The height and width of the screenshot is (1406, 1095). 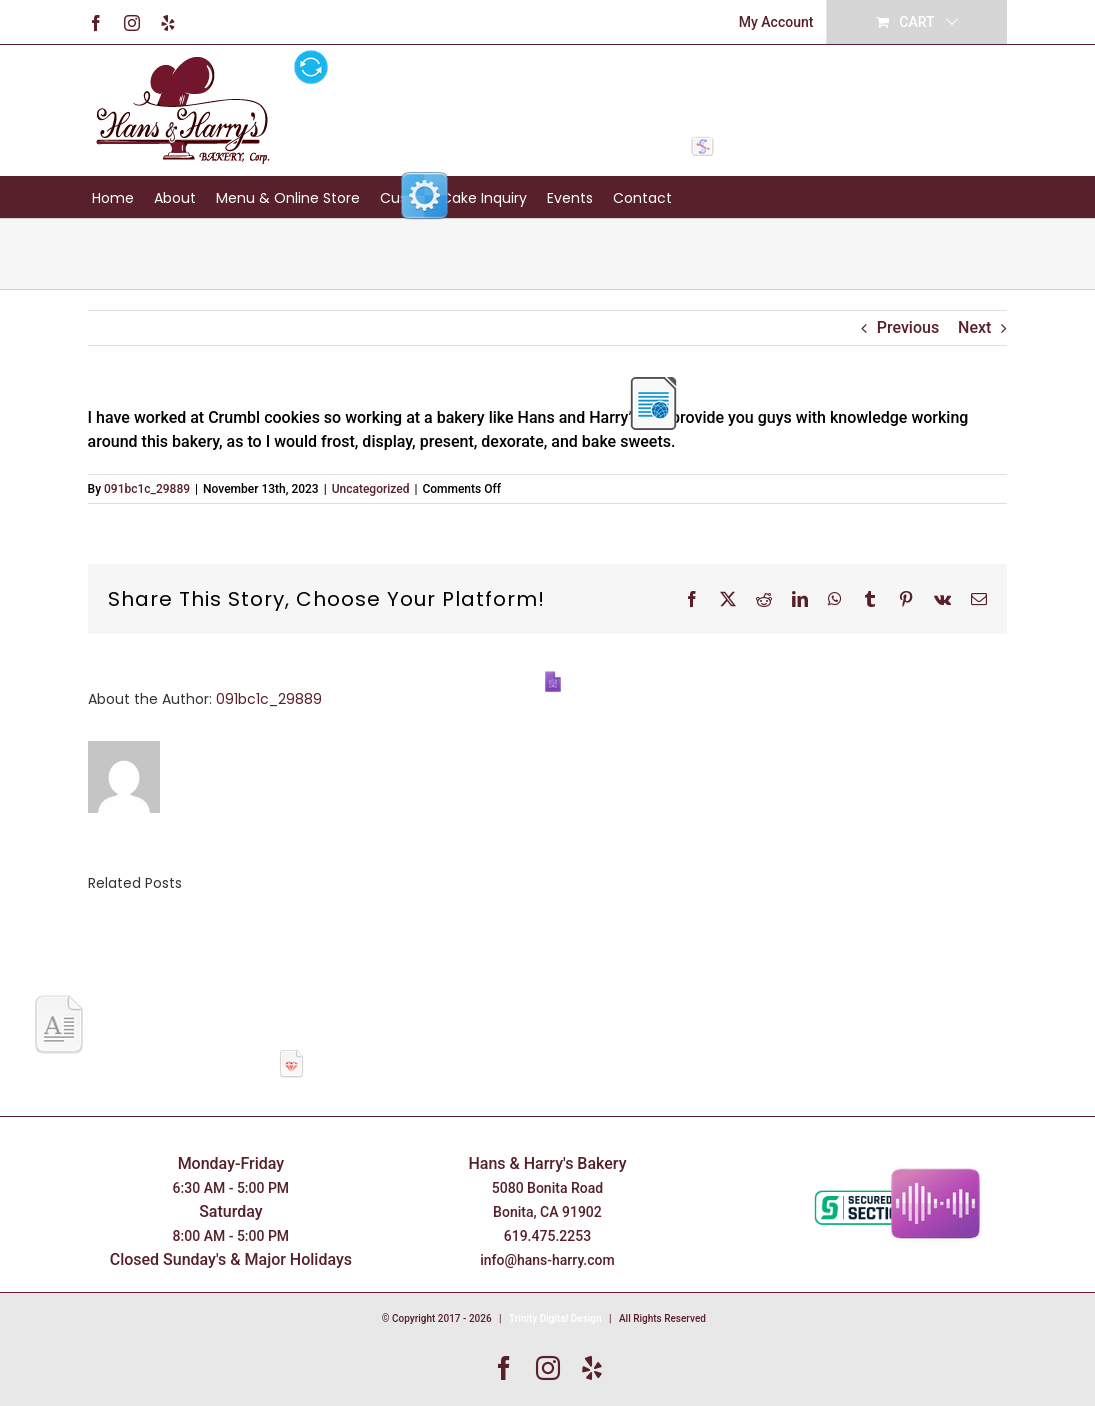 What do you see at coordinates (935, 1203) in the screenshot?
I see `open the audio recorder app` at bounding box center [935, 1203].